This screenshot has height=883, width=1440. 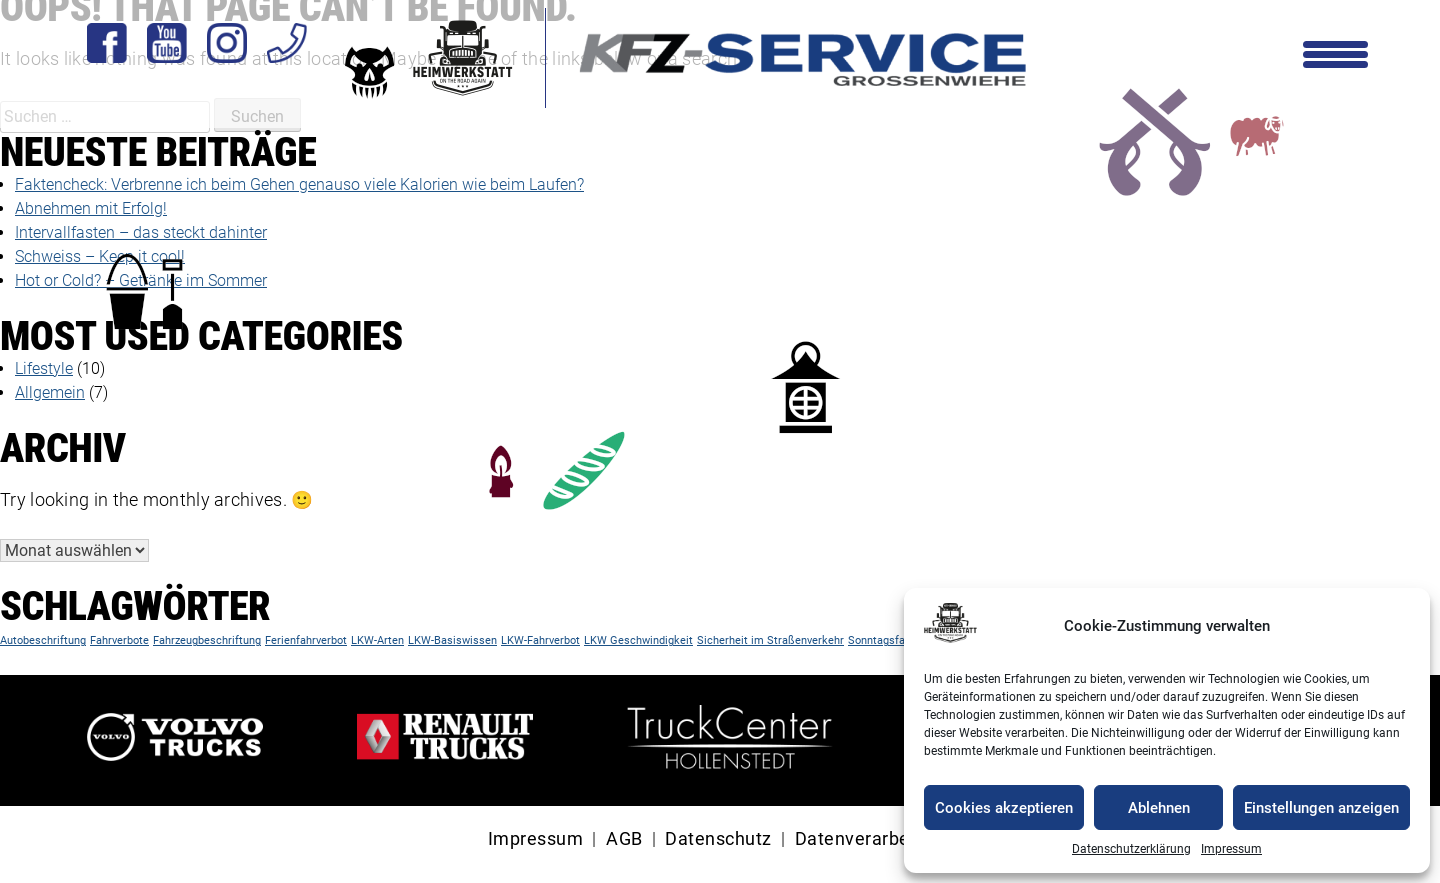 What do you see at coordinates (1155, 142) in the screenshot?
I see `indicates combat or duel mode in a game` at bounding box center [1155, 142].